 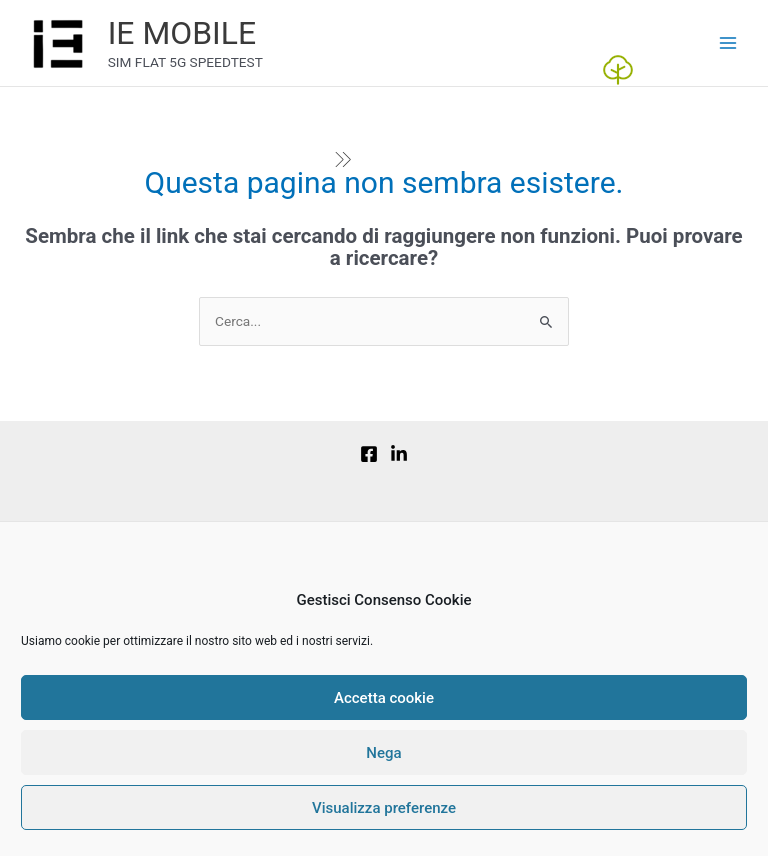 I want to click on skip forward or advance to next item, so click(x=342, y=159).